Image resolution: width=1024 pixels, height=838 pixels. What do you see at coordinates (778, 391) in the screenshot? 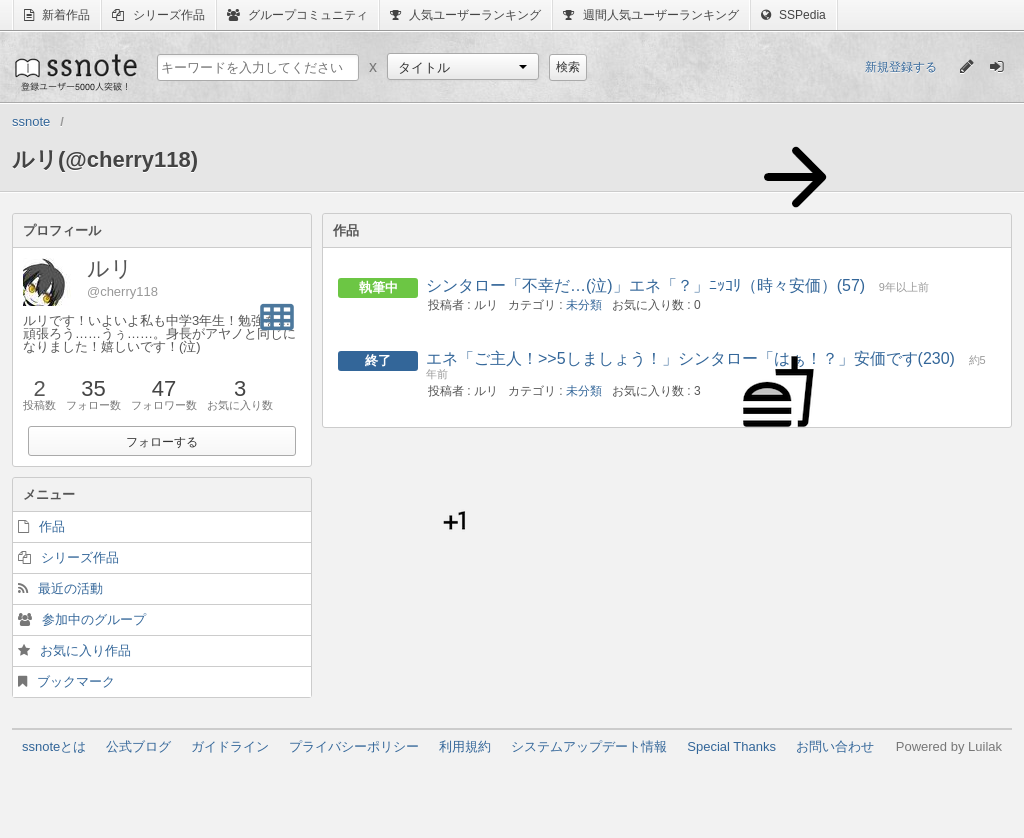
I see `find nearby fast food restaurants` at bounding box center [778, 391].